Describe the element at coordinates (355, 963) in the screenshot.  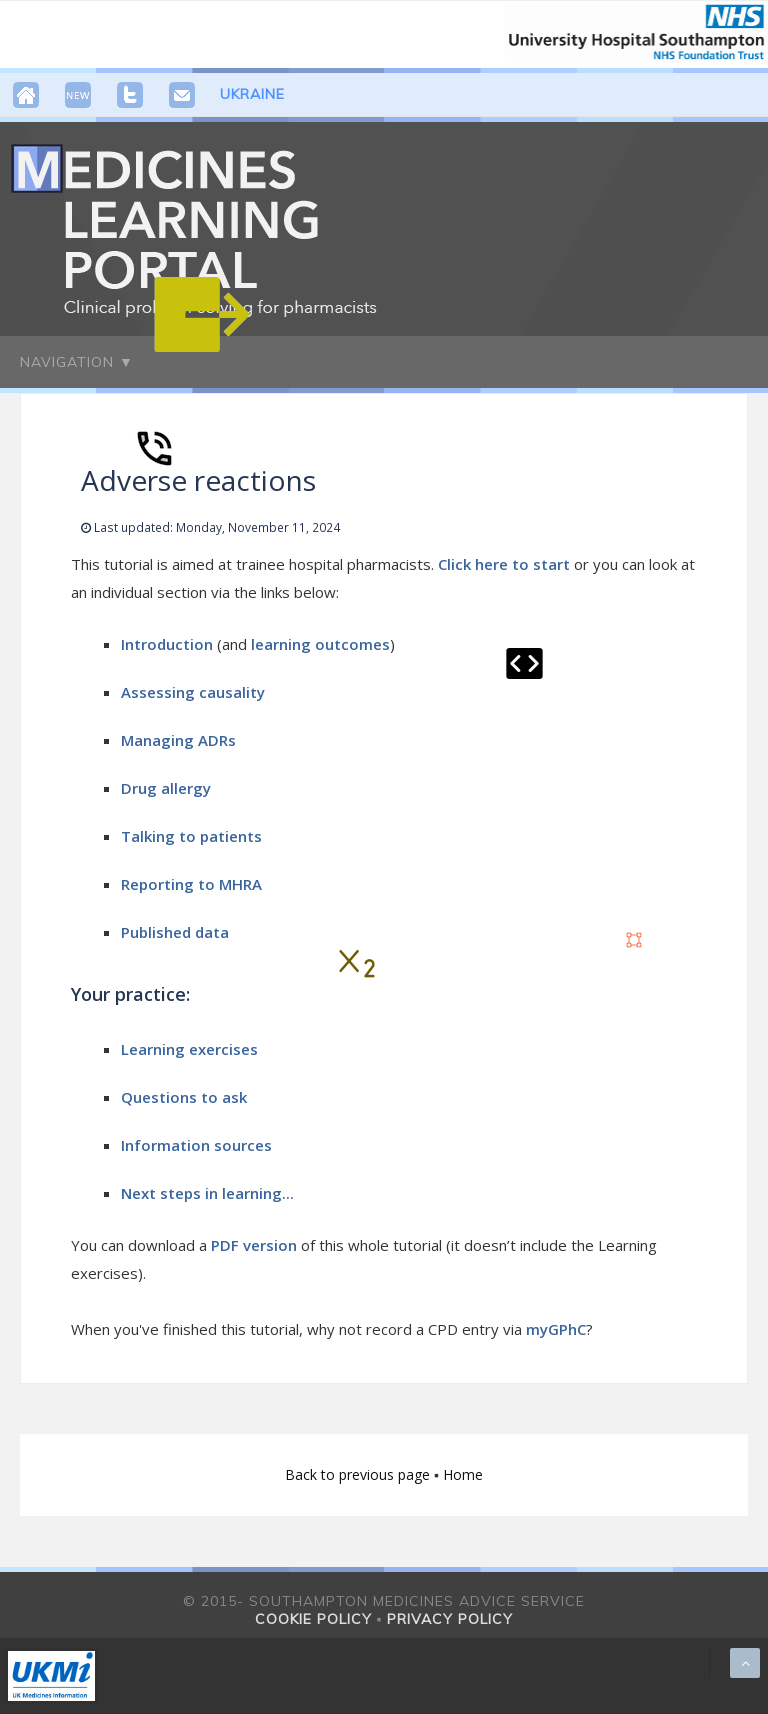
I see `format text as subscript` at that location.